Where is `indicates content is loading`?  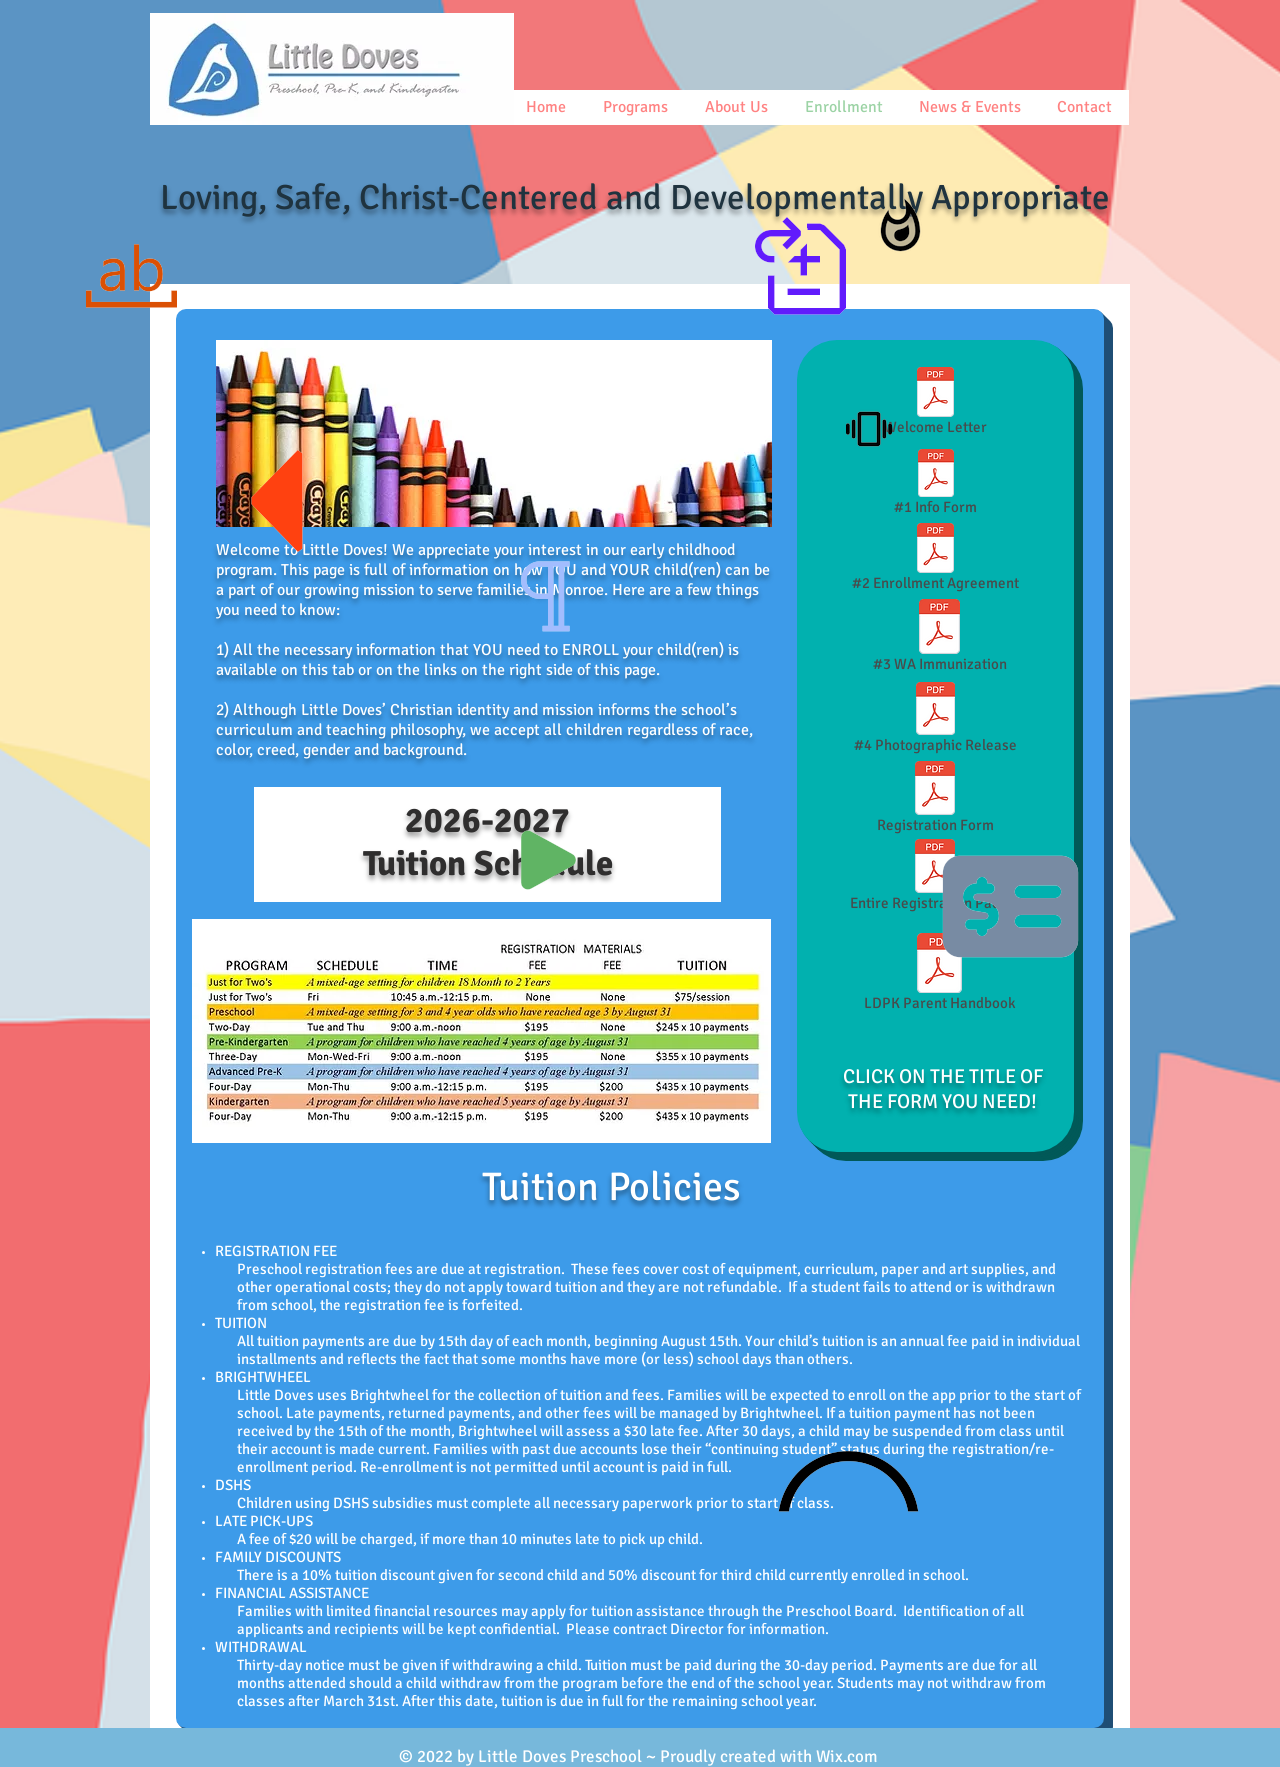 indicates content is loading is located at coordinates (848, 1521).